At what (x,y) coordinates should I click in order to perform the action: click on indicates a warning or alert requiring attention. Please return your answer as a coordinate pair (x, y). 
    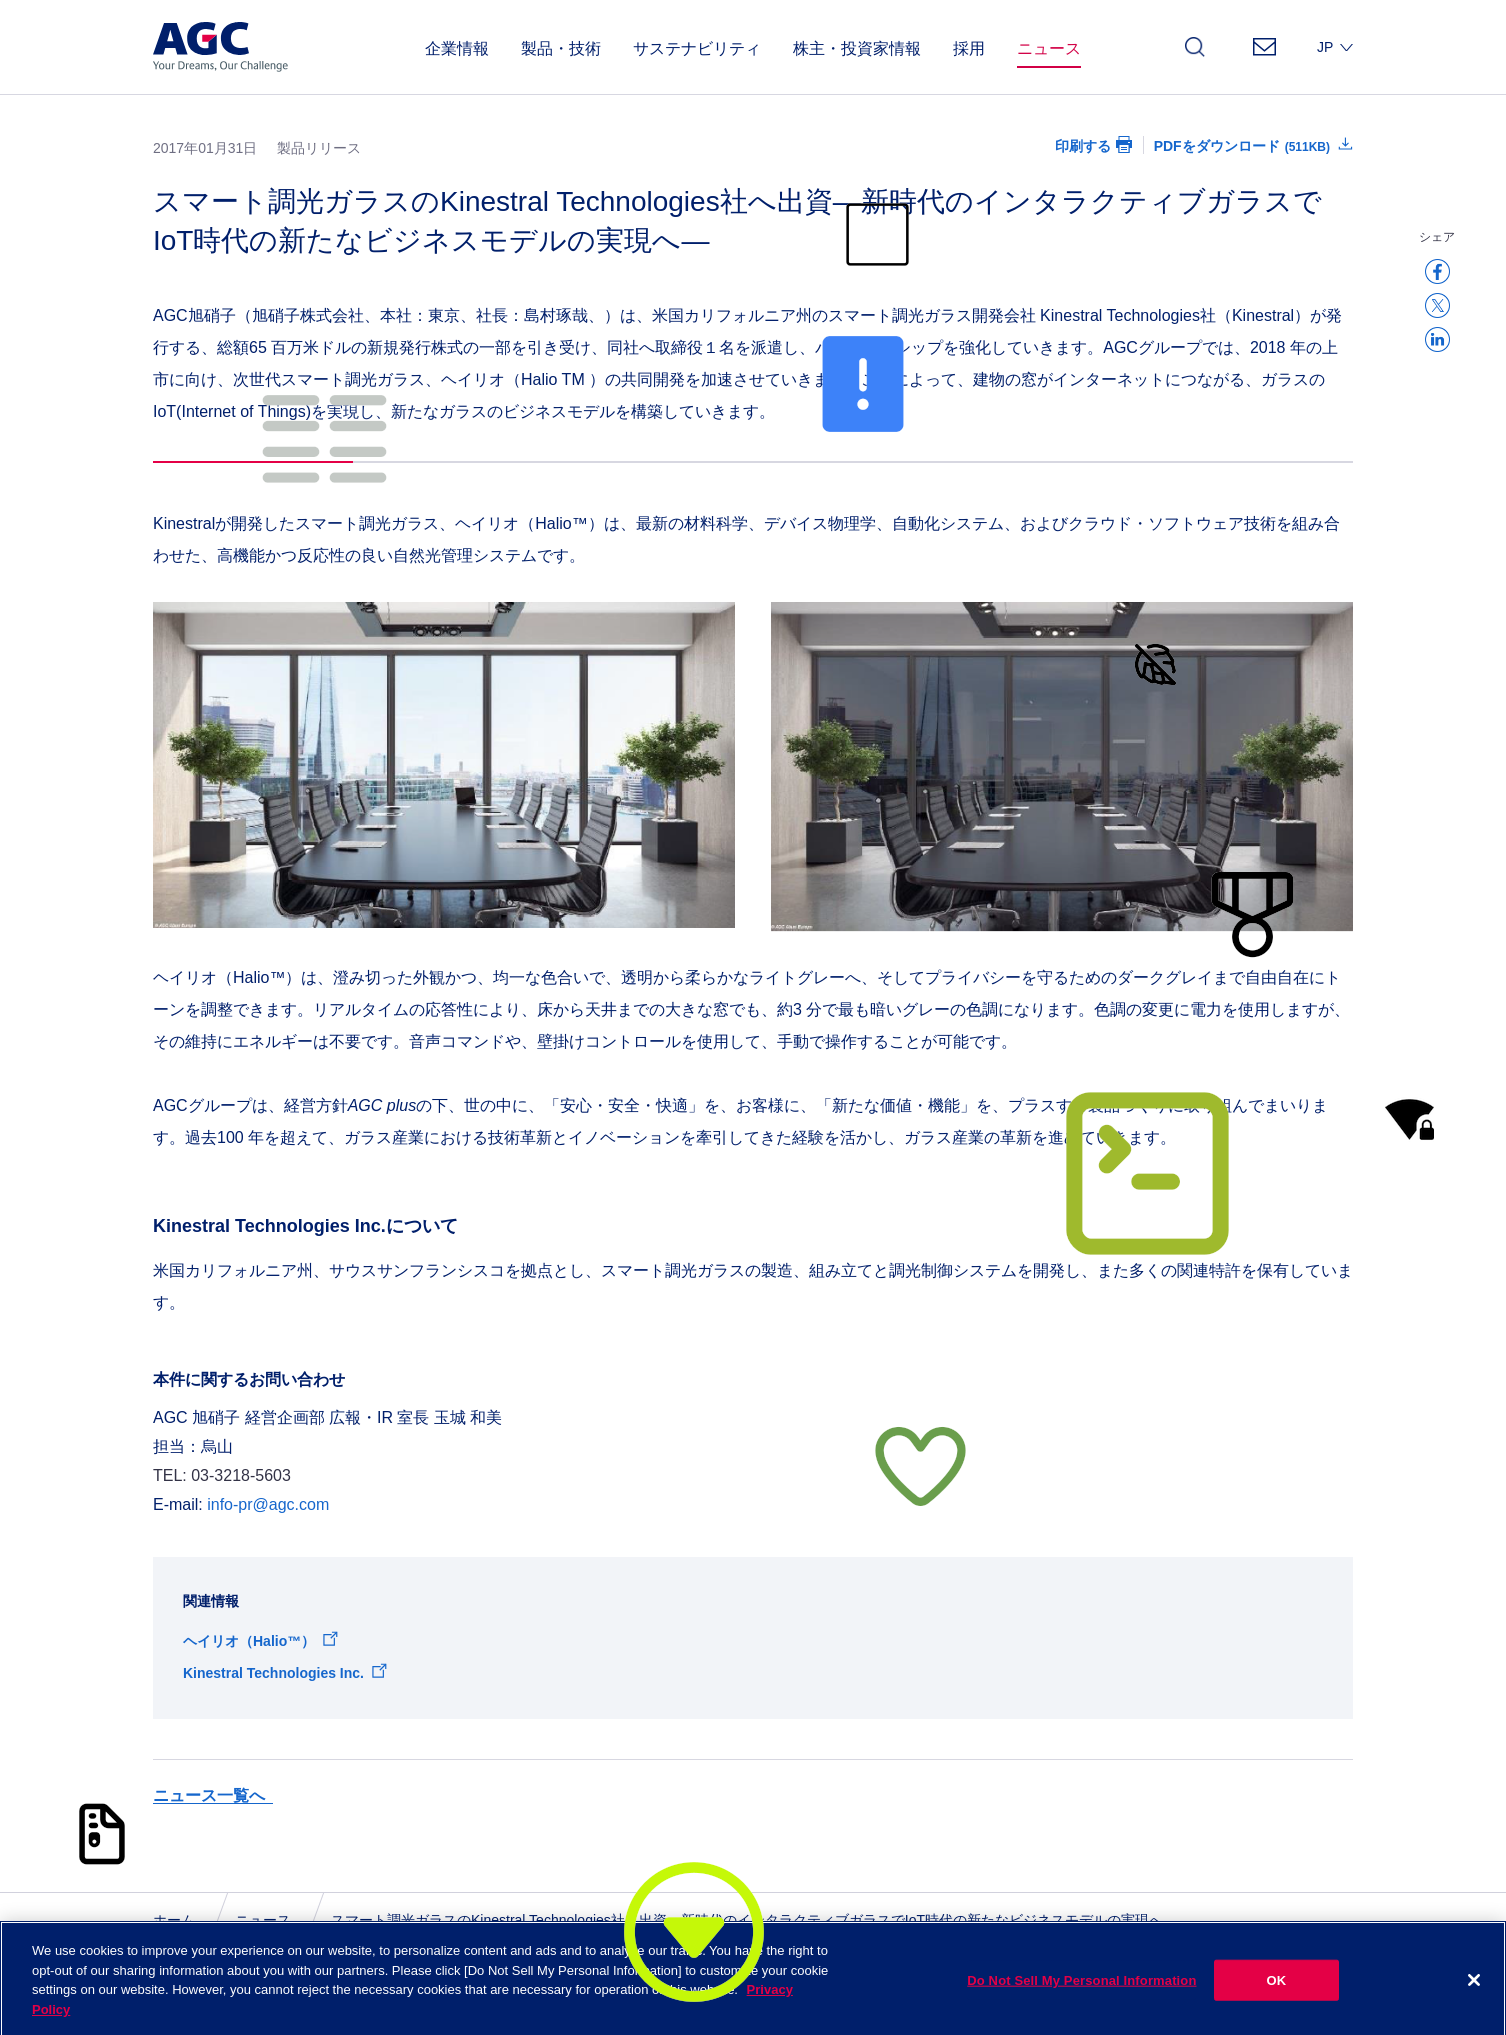
    Looking at the image, I should click on (863, 384).